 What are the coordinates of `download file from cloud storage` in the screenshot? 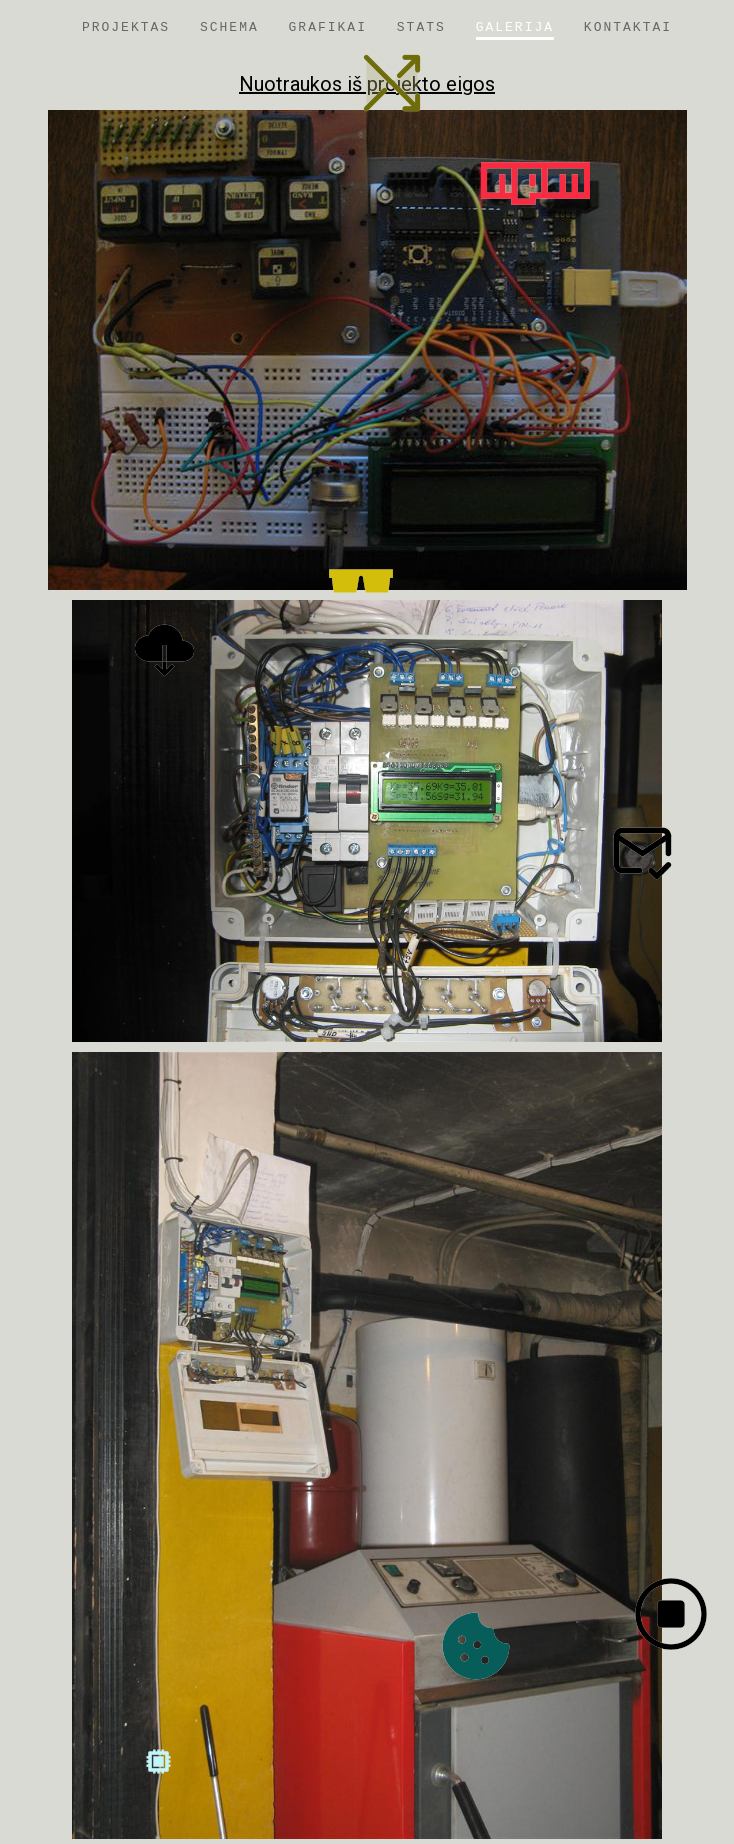 It's located at (164, 650).